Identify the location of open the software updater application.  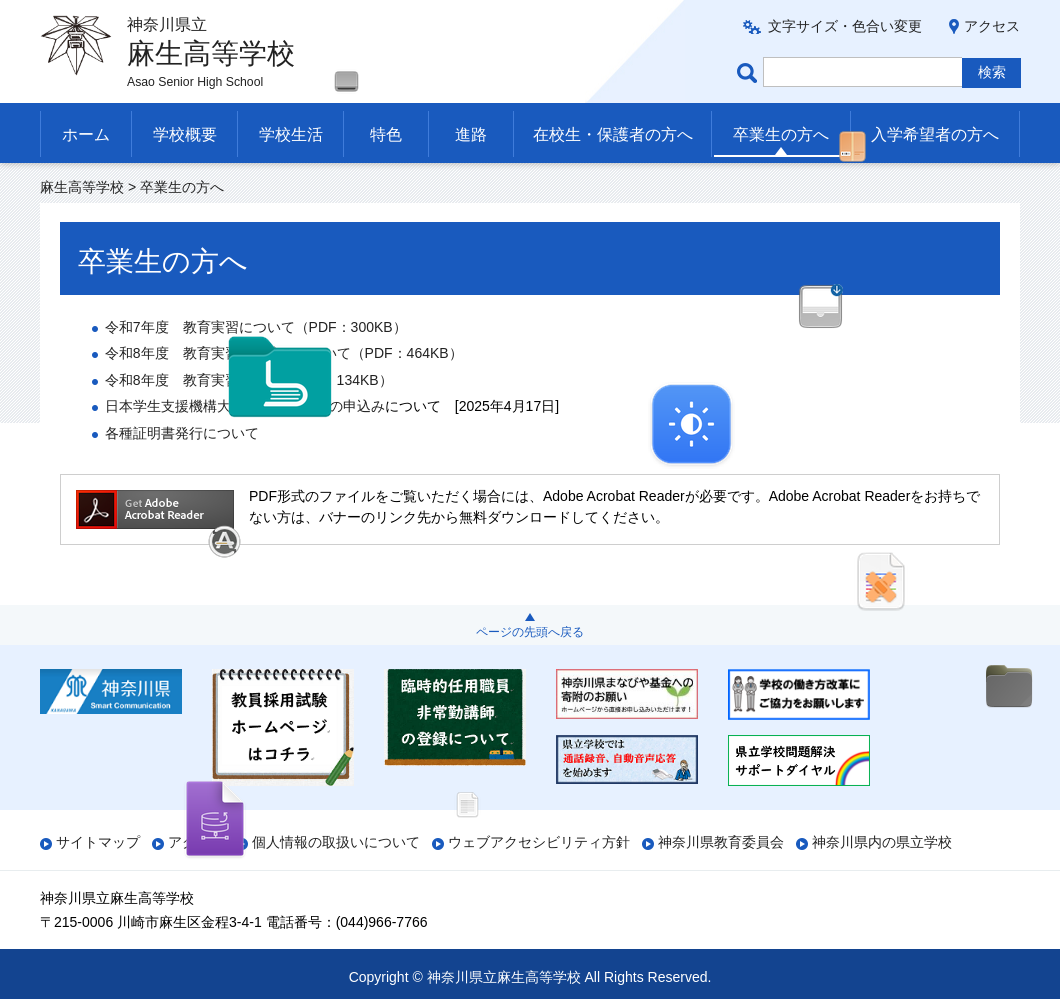
(224, 541).